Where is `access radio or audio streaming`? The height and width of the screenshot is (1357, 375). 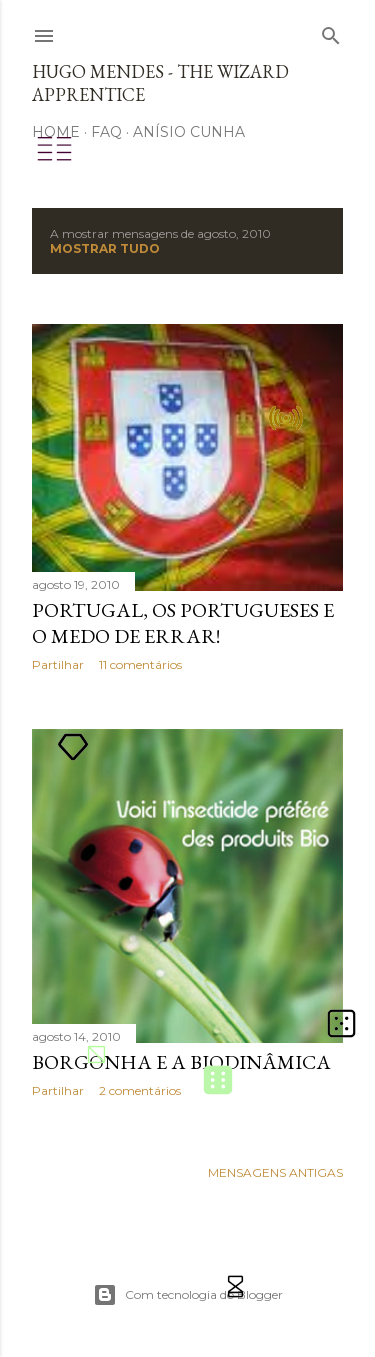
access radio or audio streaming is located at coordinates (286, 418).